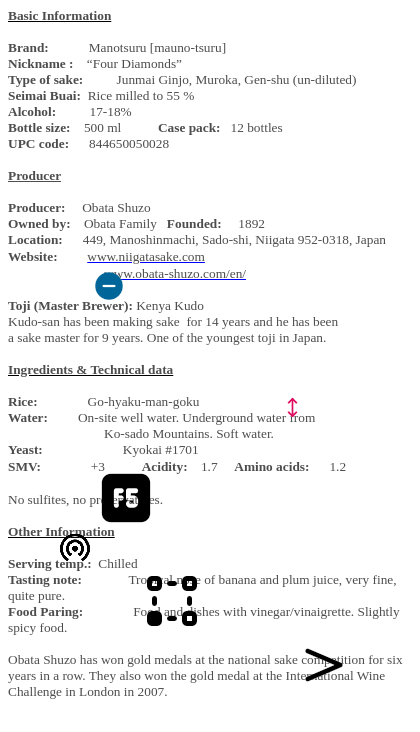  Describe the element at coordinates (75, 547) in the screenshot. I see `enable mobile hotspot or wifi tethering` at that location.